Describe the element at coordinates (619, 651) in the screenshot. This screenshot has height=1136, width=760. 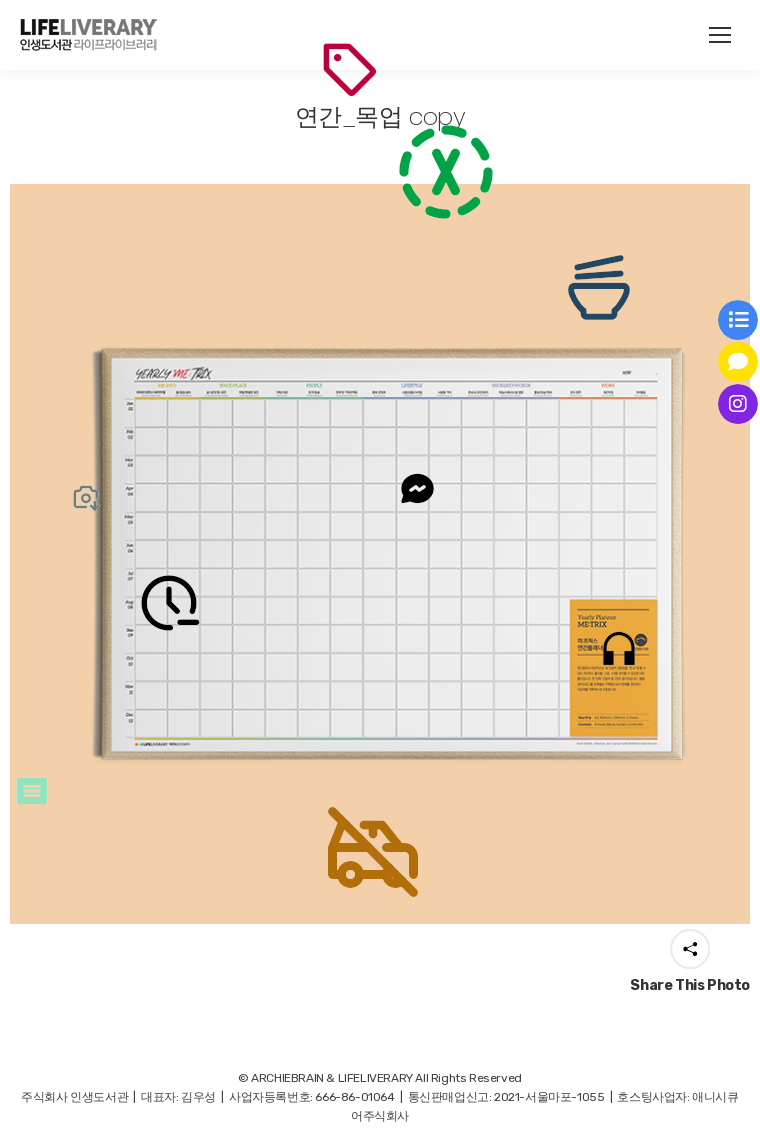
I see `access audio or voice call support` at that location.